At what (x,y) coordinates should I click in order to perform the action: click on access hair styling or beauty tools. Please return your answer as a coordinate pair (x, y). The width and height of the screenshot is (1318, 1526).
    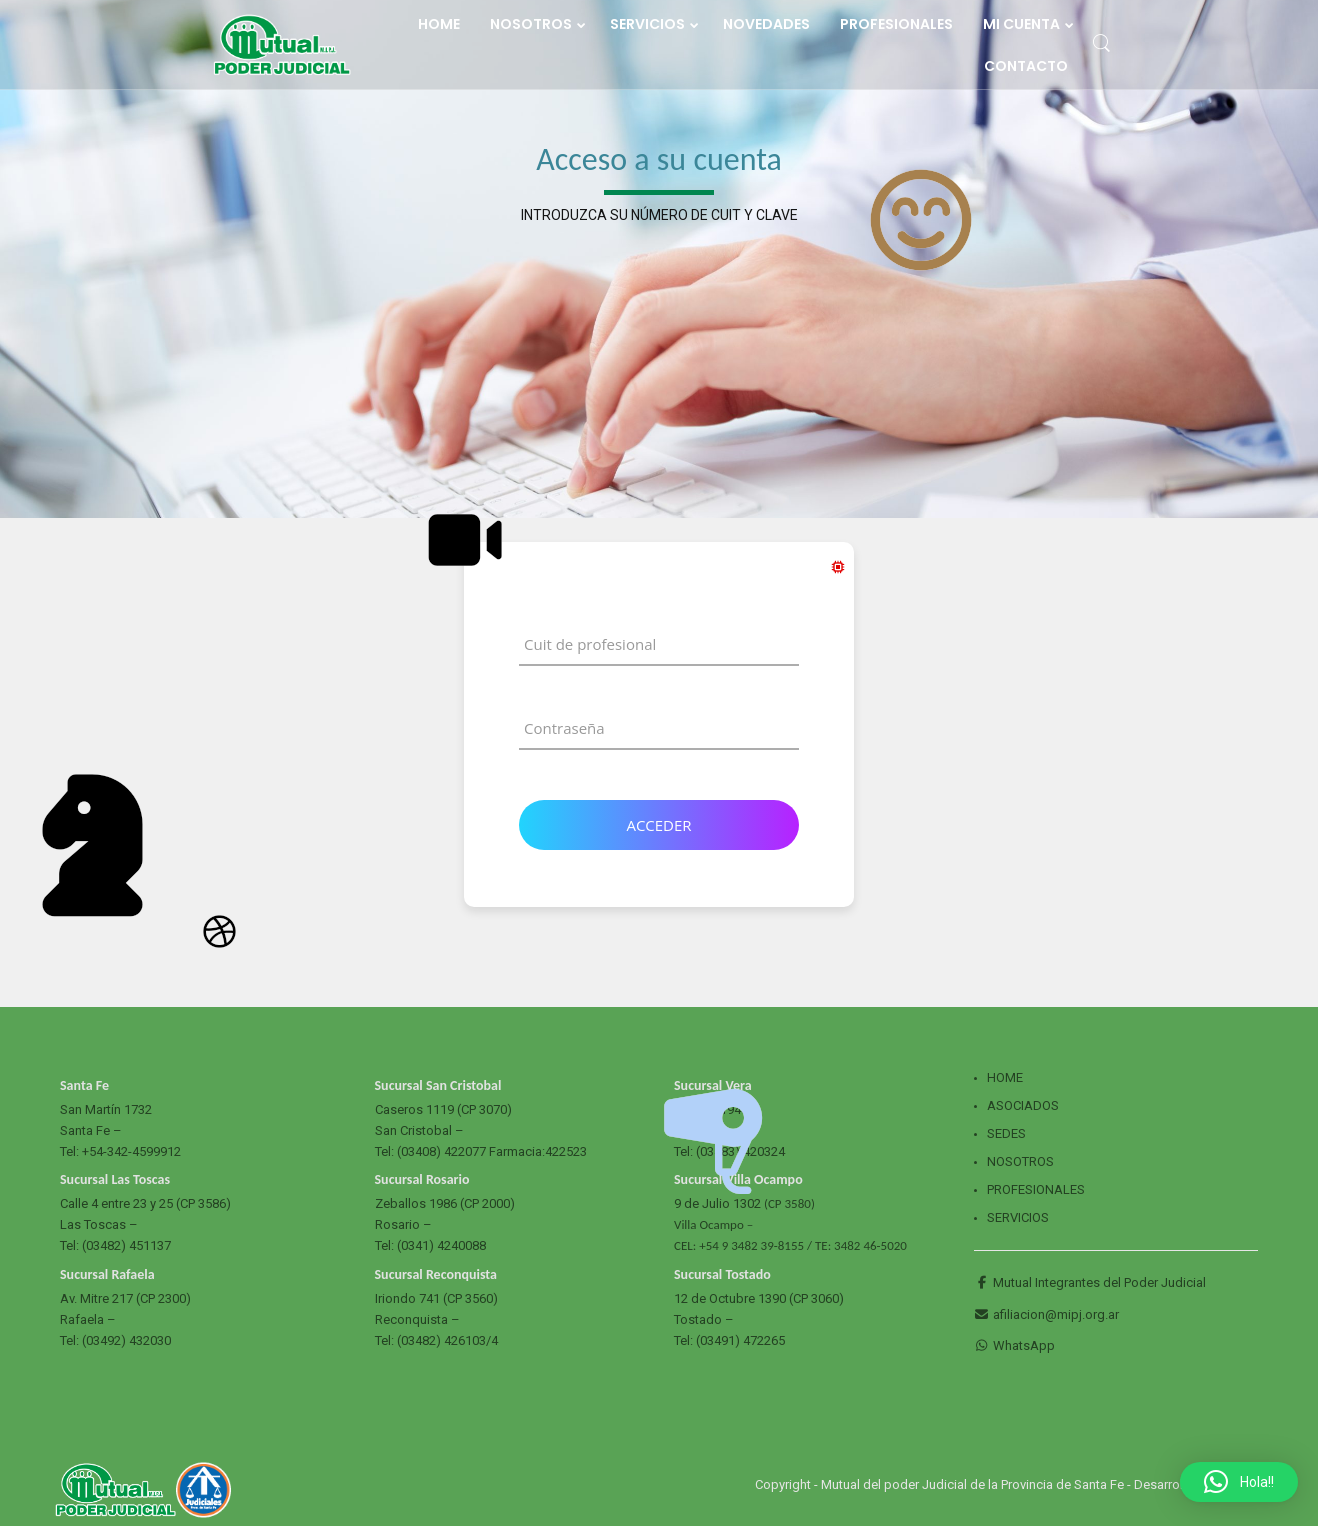
    Looking at the image, I should click on (715, 1136).